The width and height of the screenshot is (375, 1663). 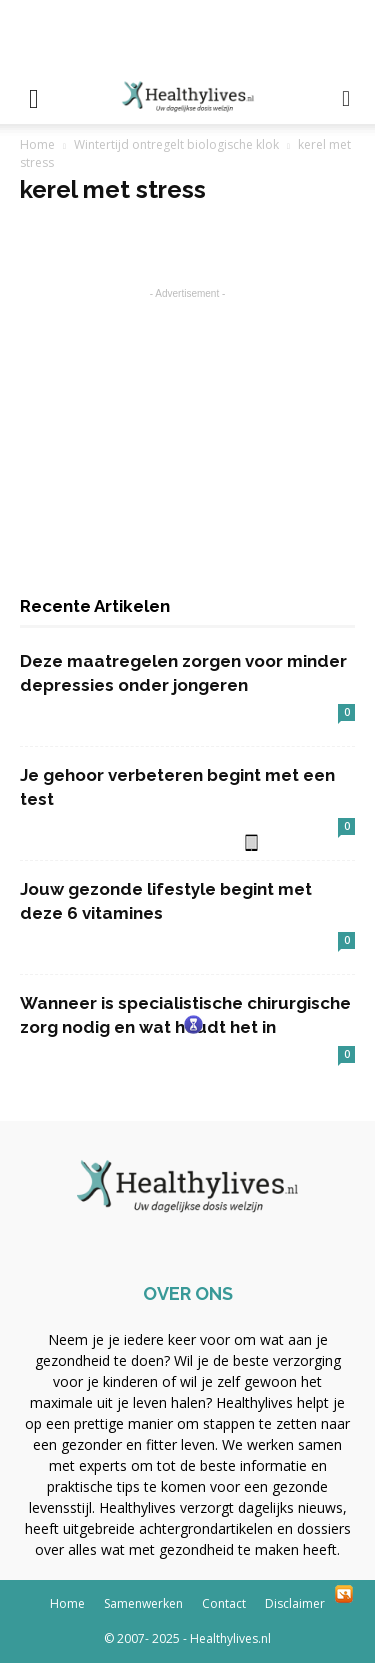 What do you see at coordinates (344, 1594) in the screenshot?
I see `open Apple Classroom app` at bounding box center [344, 1594].